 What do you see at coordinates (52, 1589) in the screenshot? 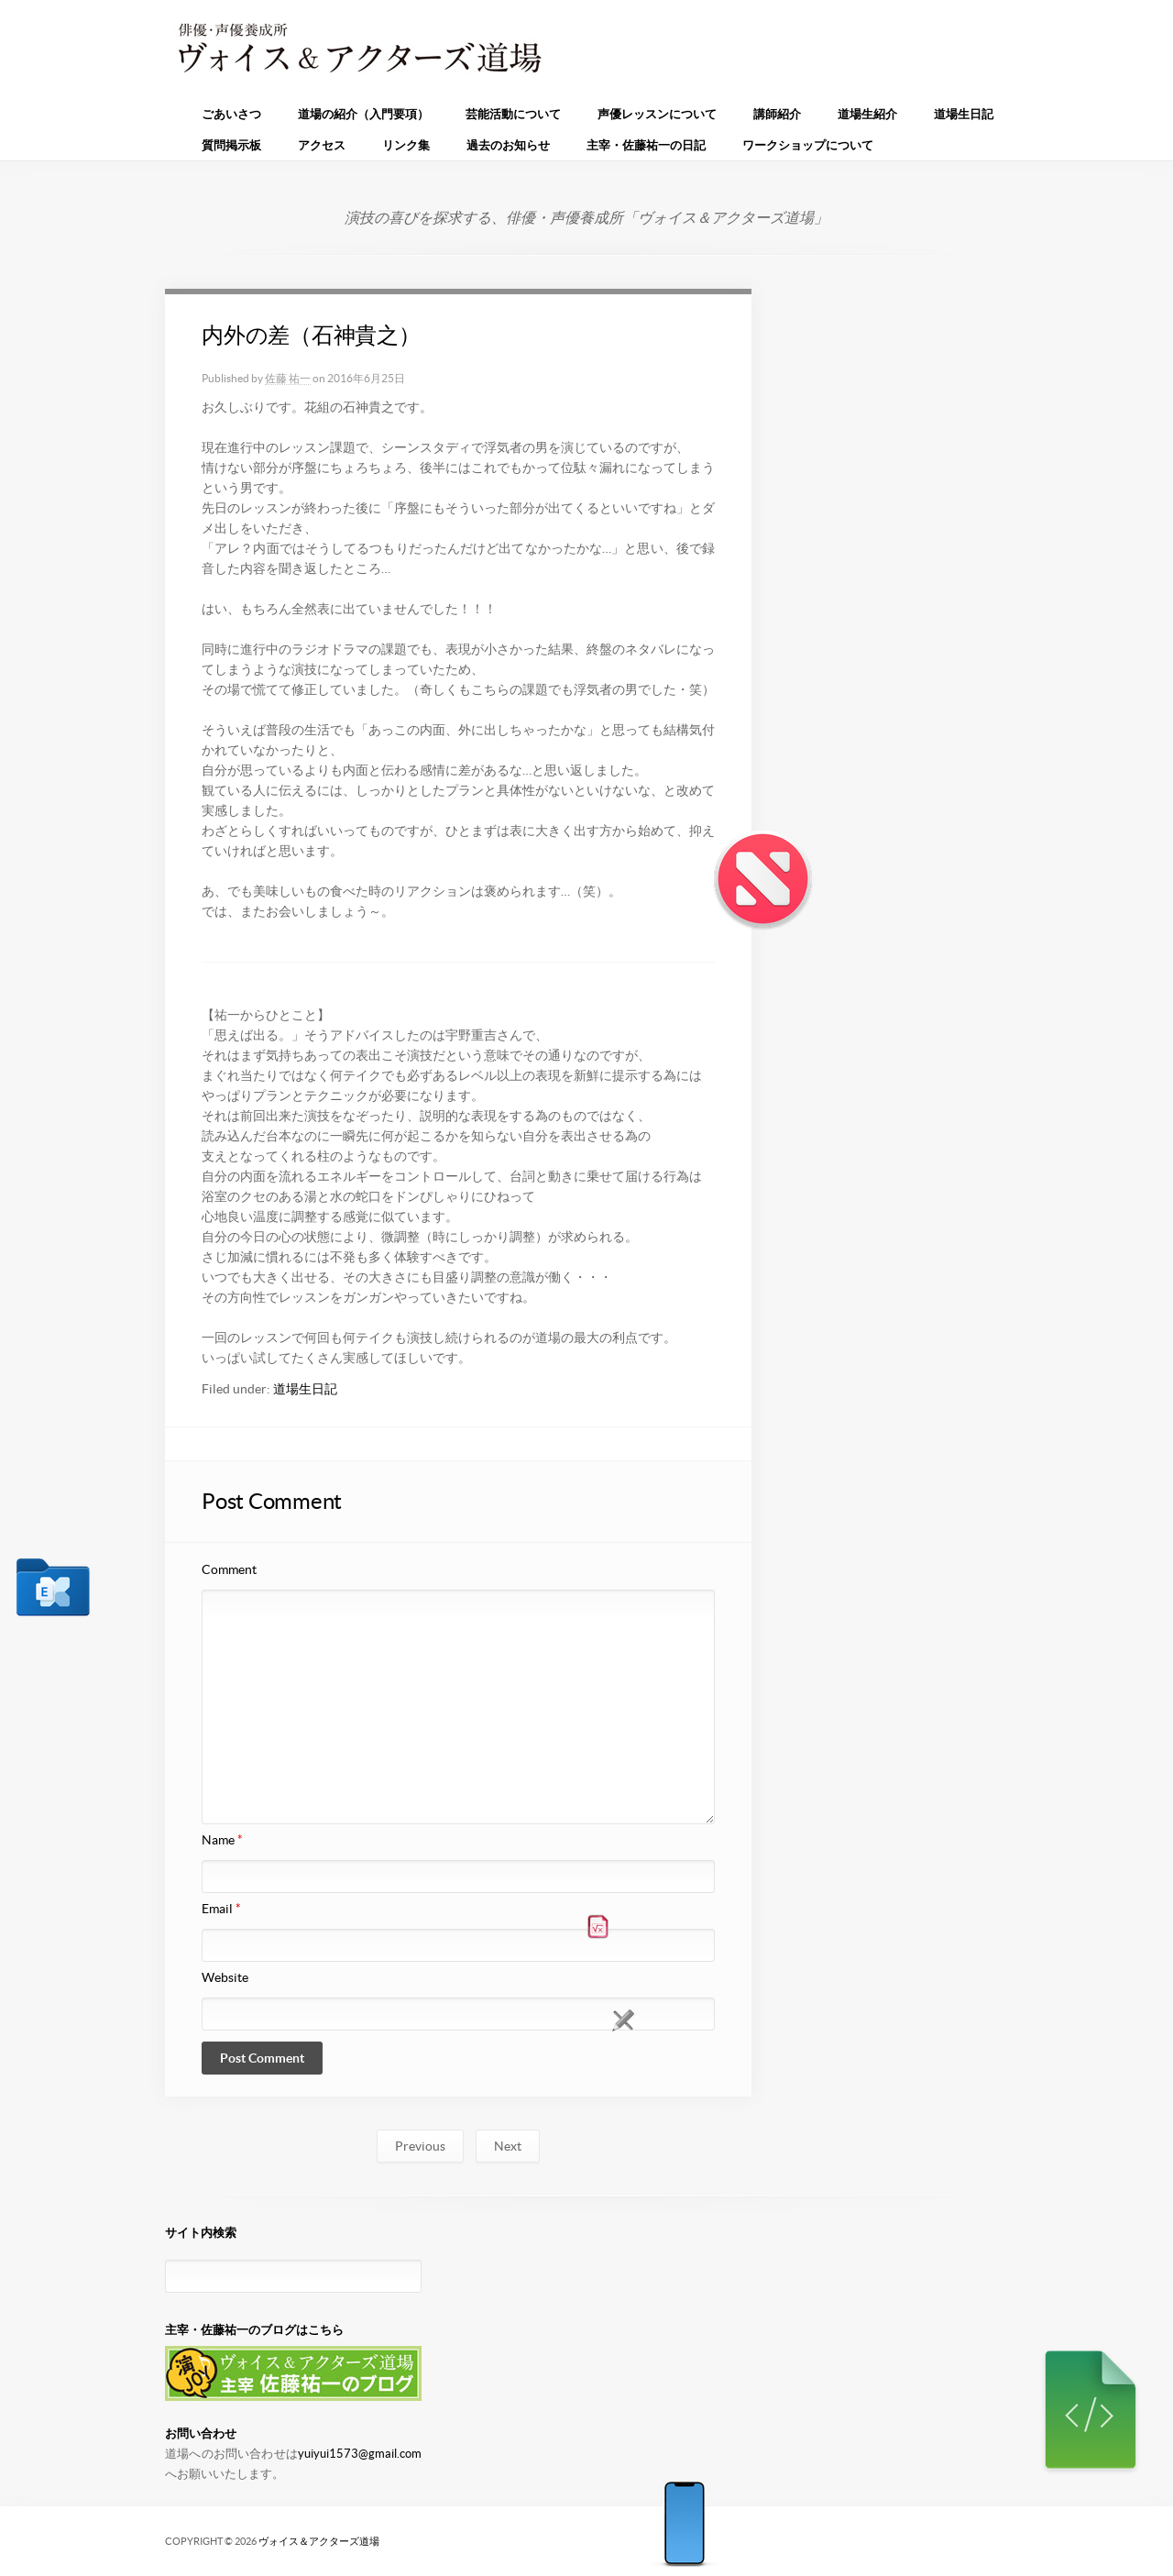
I see `open microsoft exchange folder` at bounding box center [52, 1589].